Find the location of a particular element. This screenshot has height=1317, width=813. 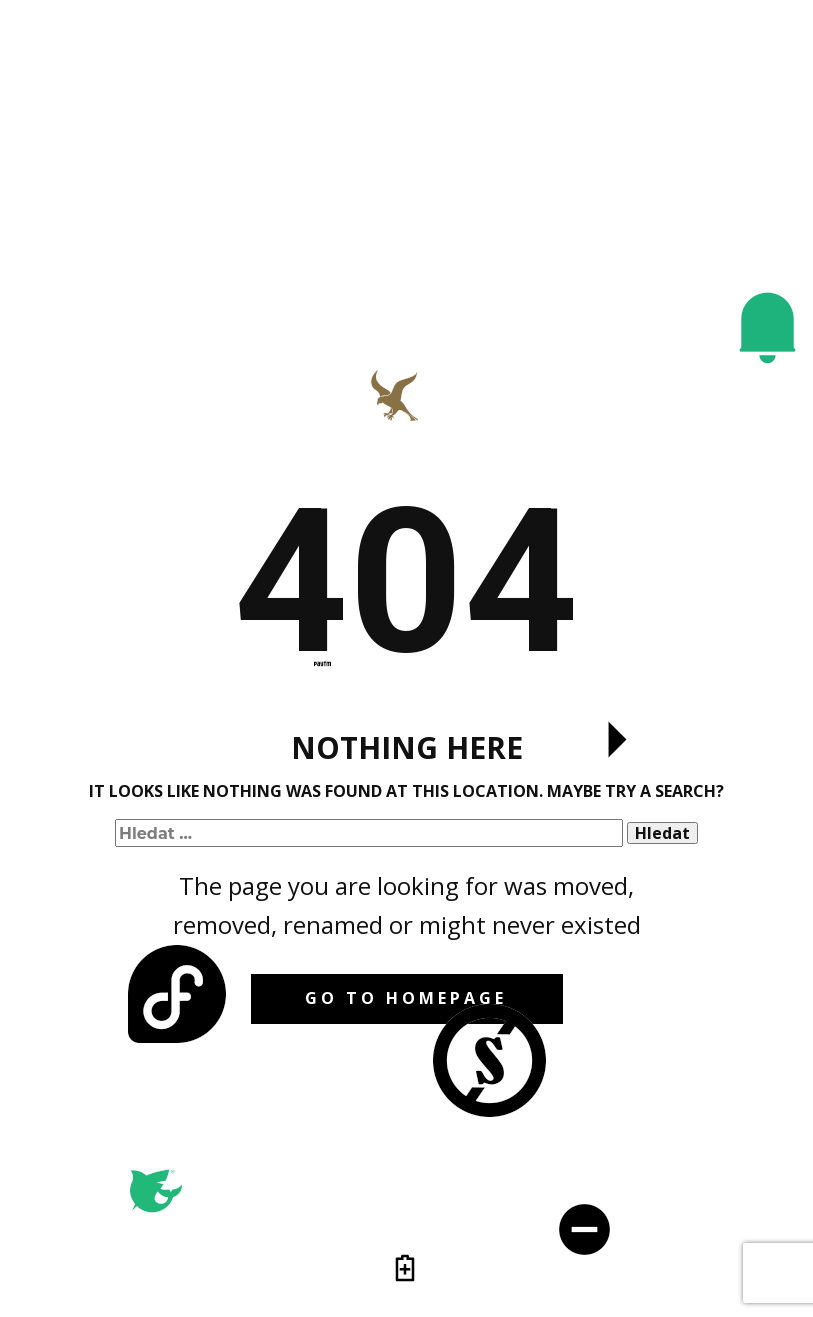

expand a collapsed menu or section is located at coordinates (617, 739).